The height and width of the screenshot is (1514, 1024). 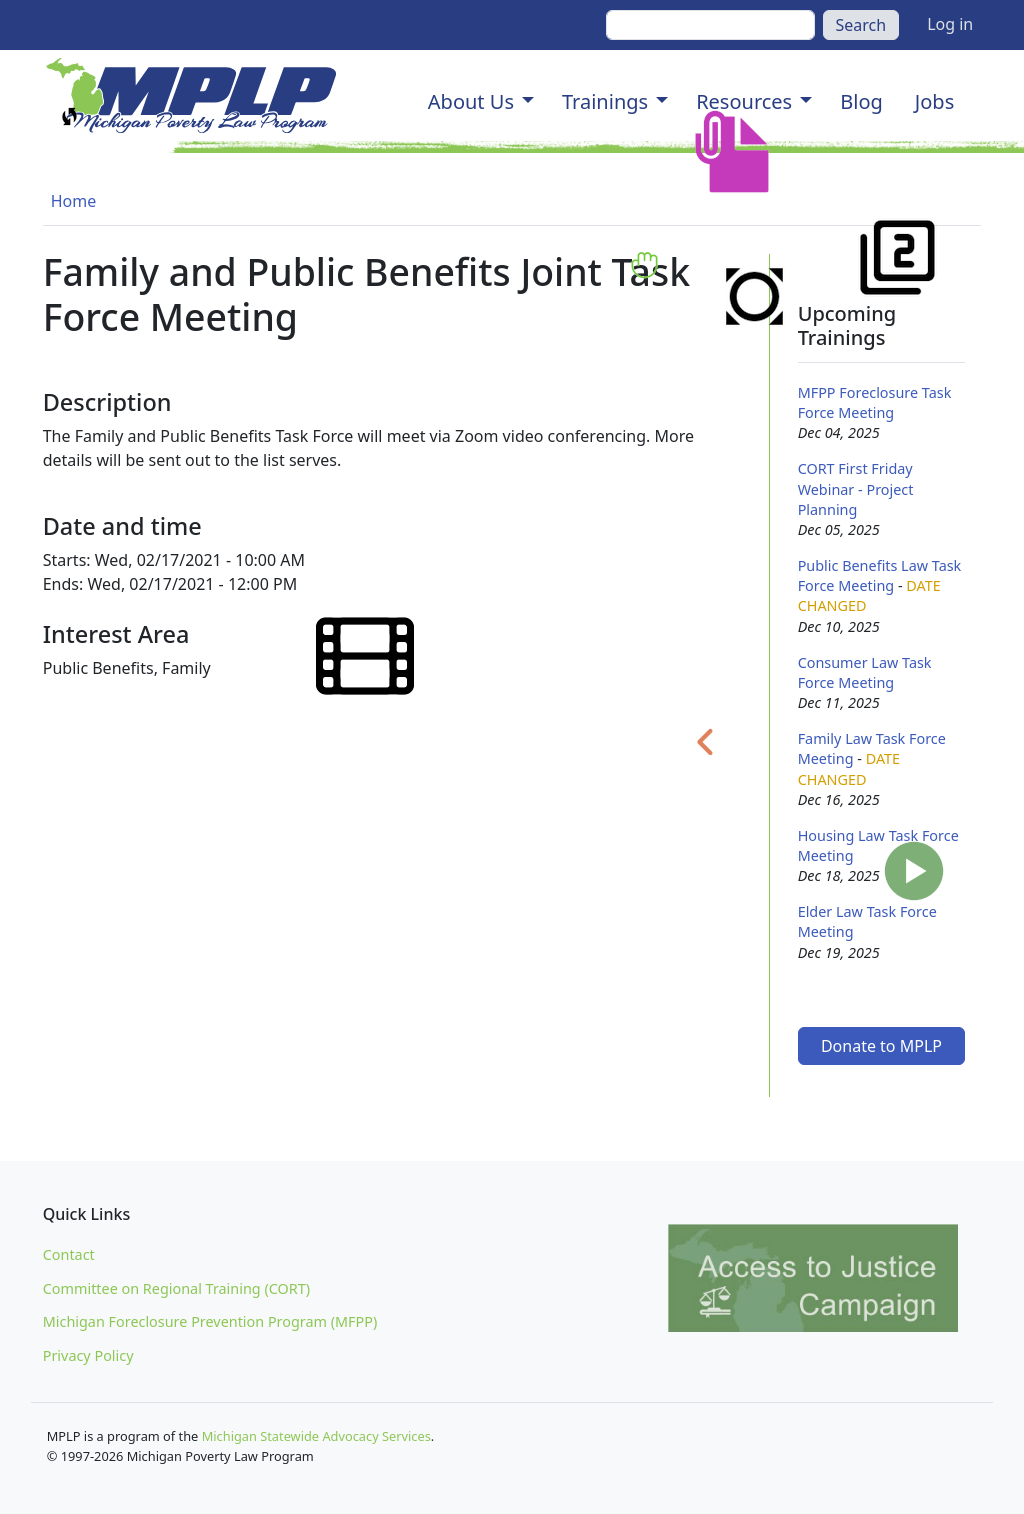 I want to click on attach a file or document, so click(x=732, y=153).